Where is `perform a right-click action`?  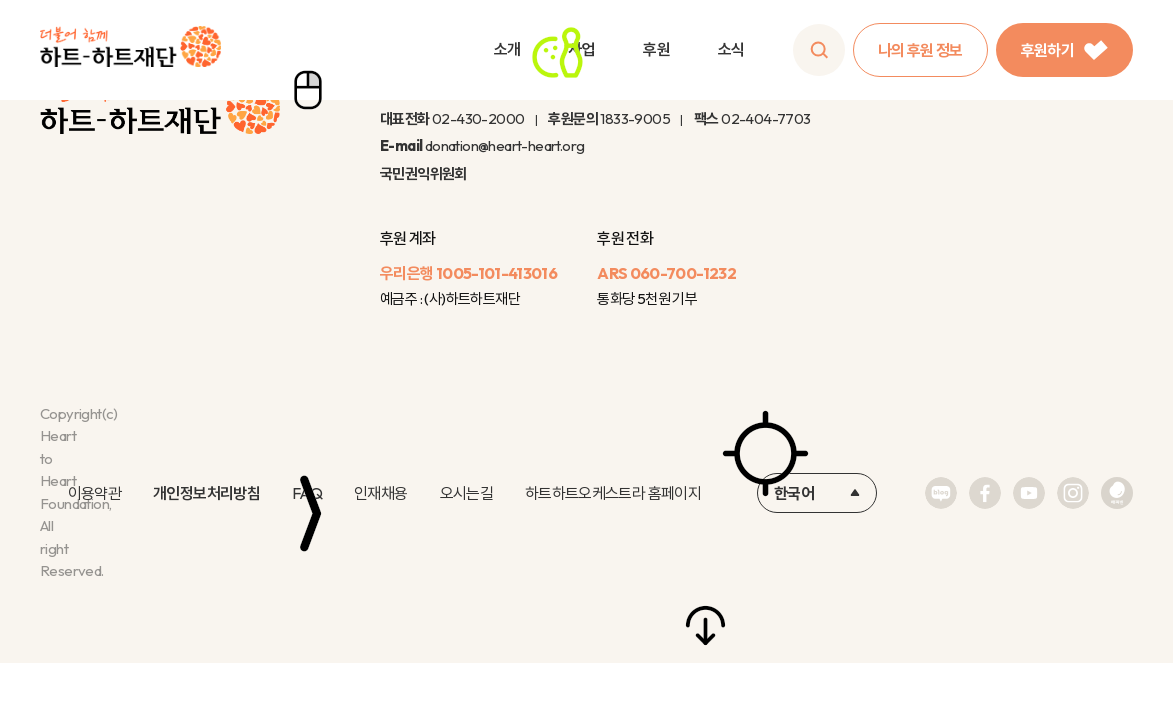 perform a right-click action is located at coordinates (308, 90).